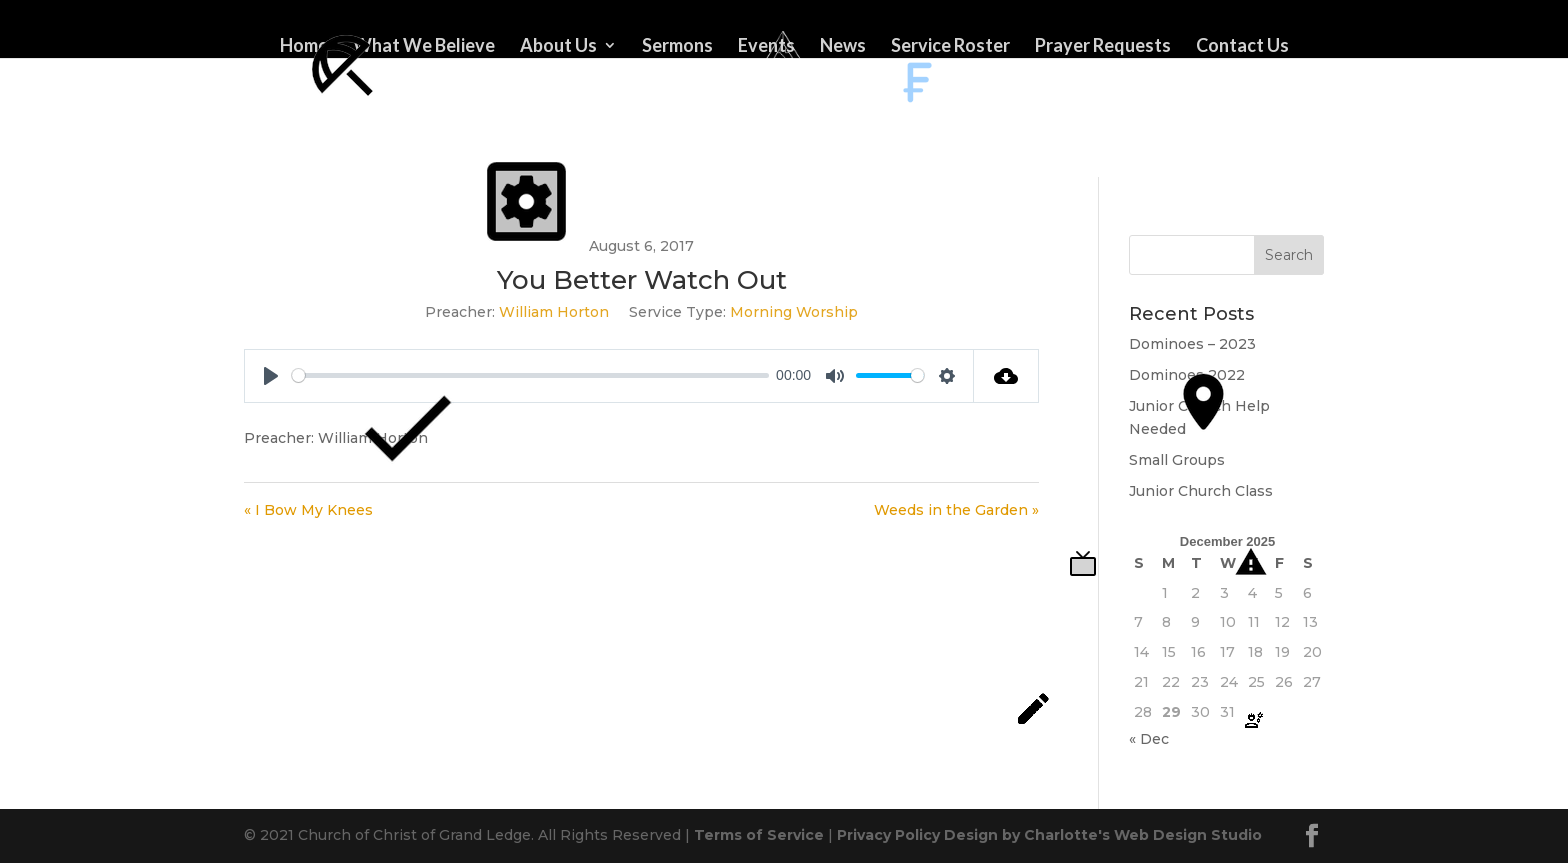 This screenshot has height=863, width=1568. I want to click on confirm or submit an action, so click(407, 427).